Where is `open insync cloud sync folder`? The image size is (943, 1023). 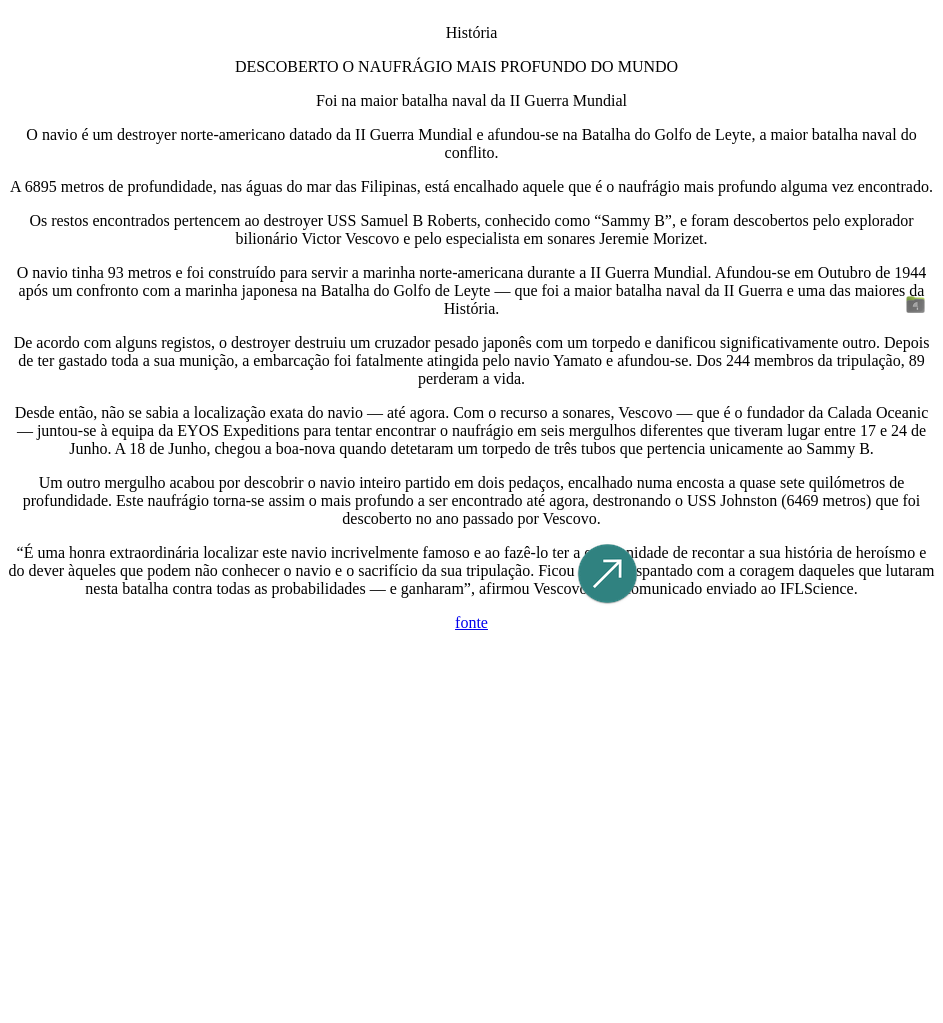 open insync cloud sync folder is located at coordinates (915, 304).